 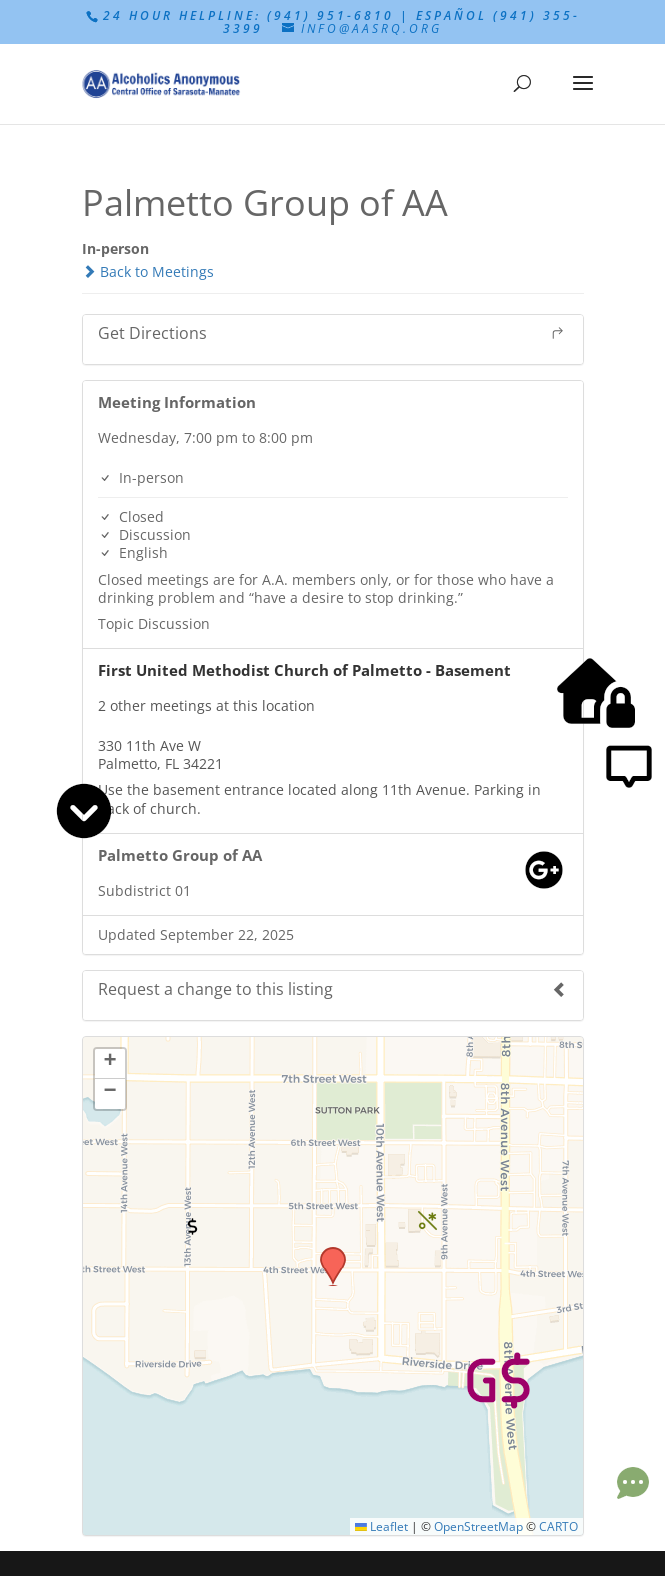 What do you see at coordinates (84, 811) in the screenshot?
I see `expand to show more content` at bounding box center [84, 811].